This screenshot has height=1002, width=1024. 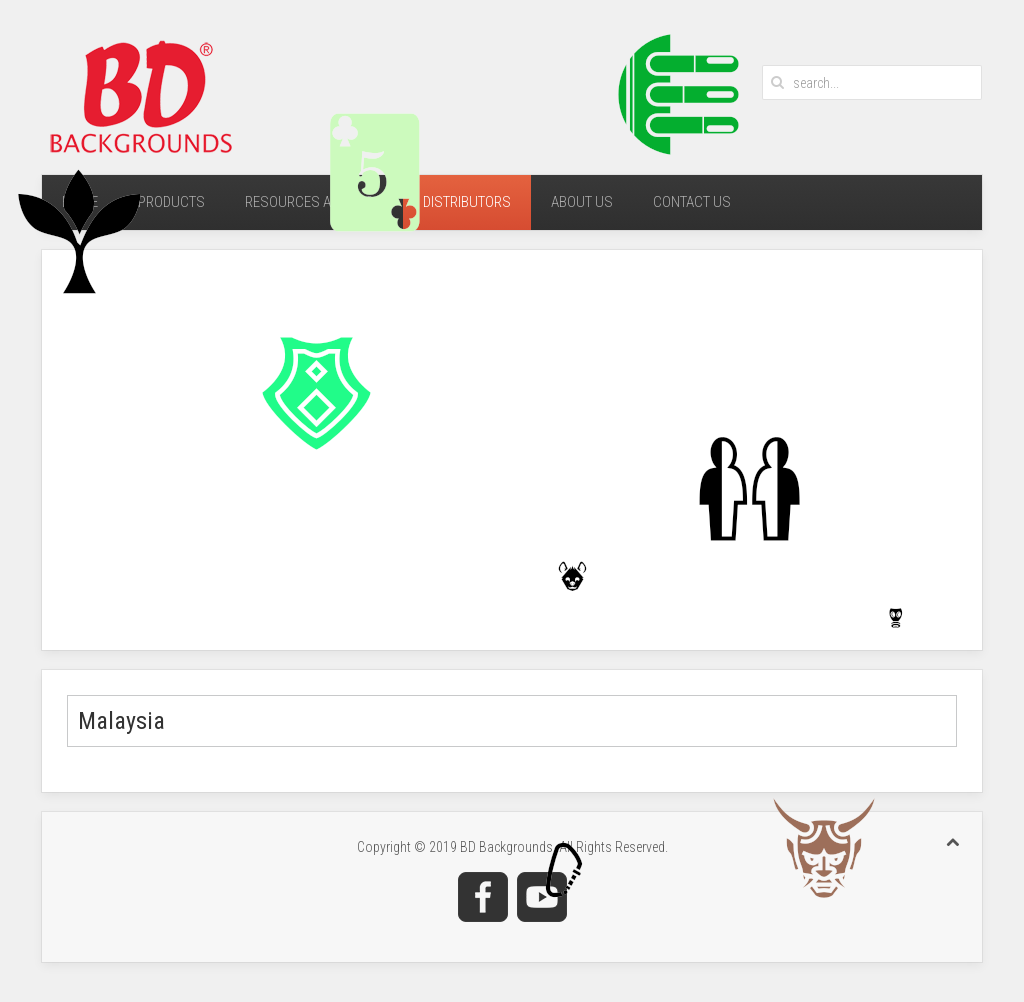 What do you see at coordinates (374, 172) in the screenshot?
I see `five of clubs playing card` at bounding box center [374, 172].